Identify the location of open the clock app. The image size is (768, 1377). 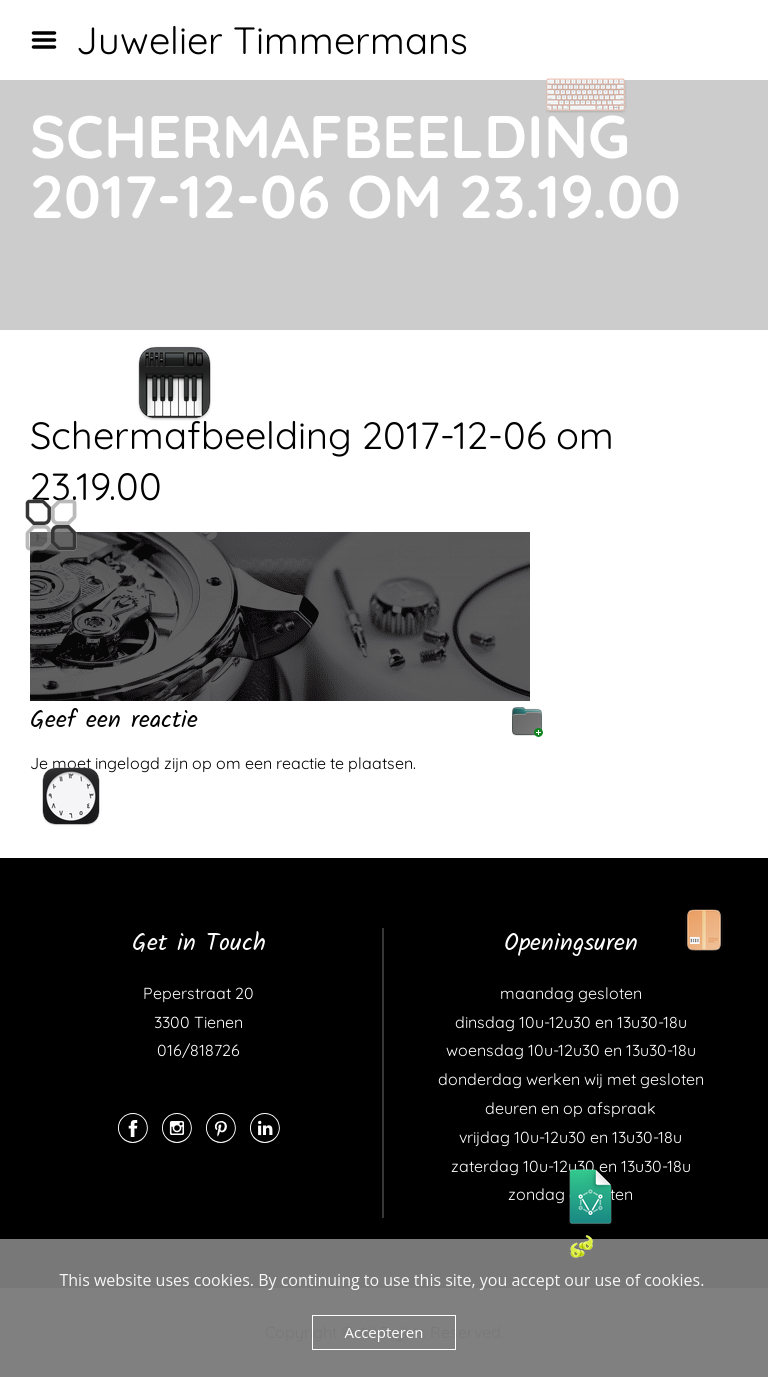
(71, 796).